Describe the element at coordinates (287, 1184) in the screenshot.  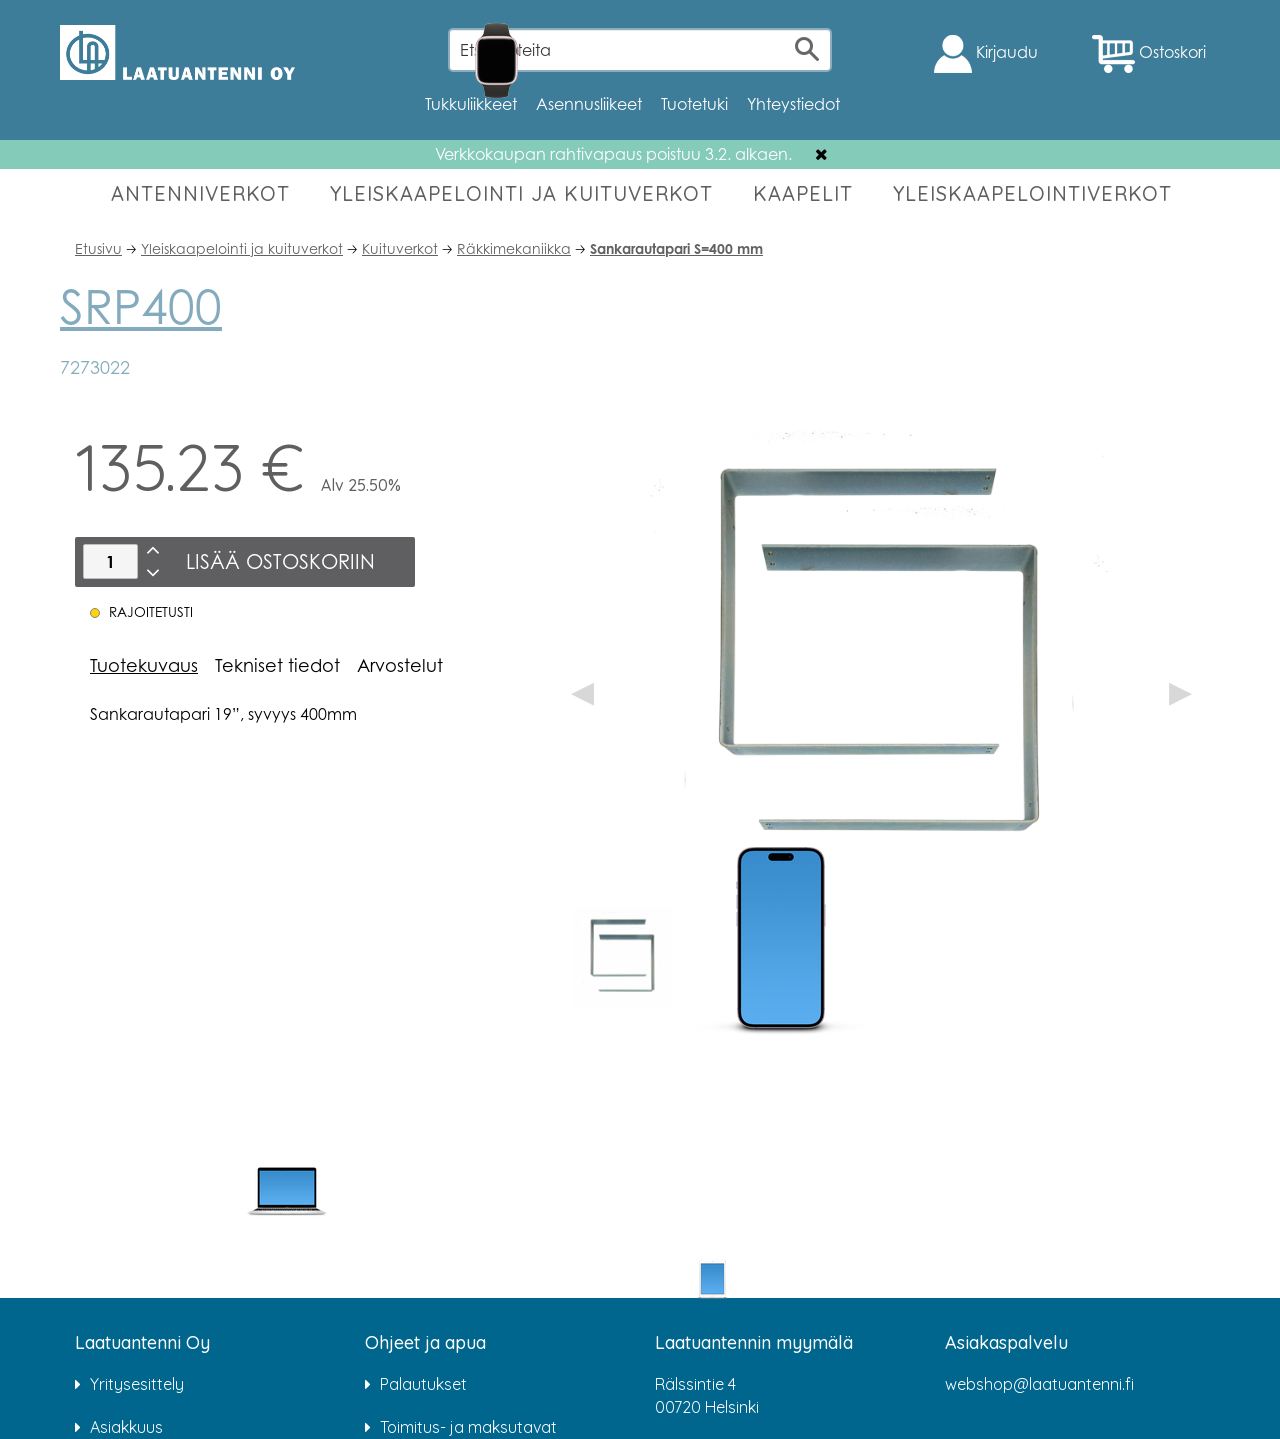
I see `represents this macbook device in system settings` at that location.